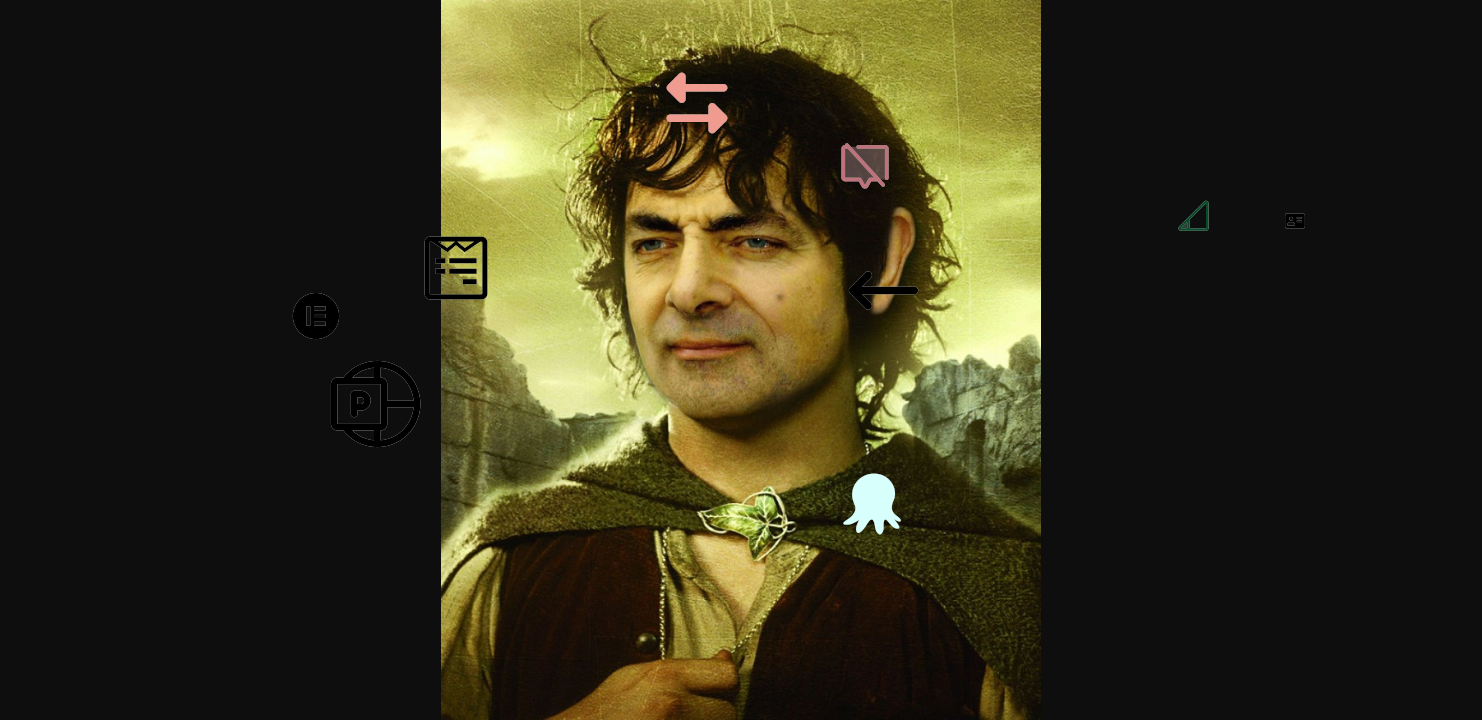 The width and height of the screenshot is (1482, 720). Describe the element at coordinates (1295, 221) in the screenshot. I see `view contact details` at that location.